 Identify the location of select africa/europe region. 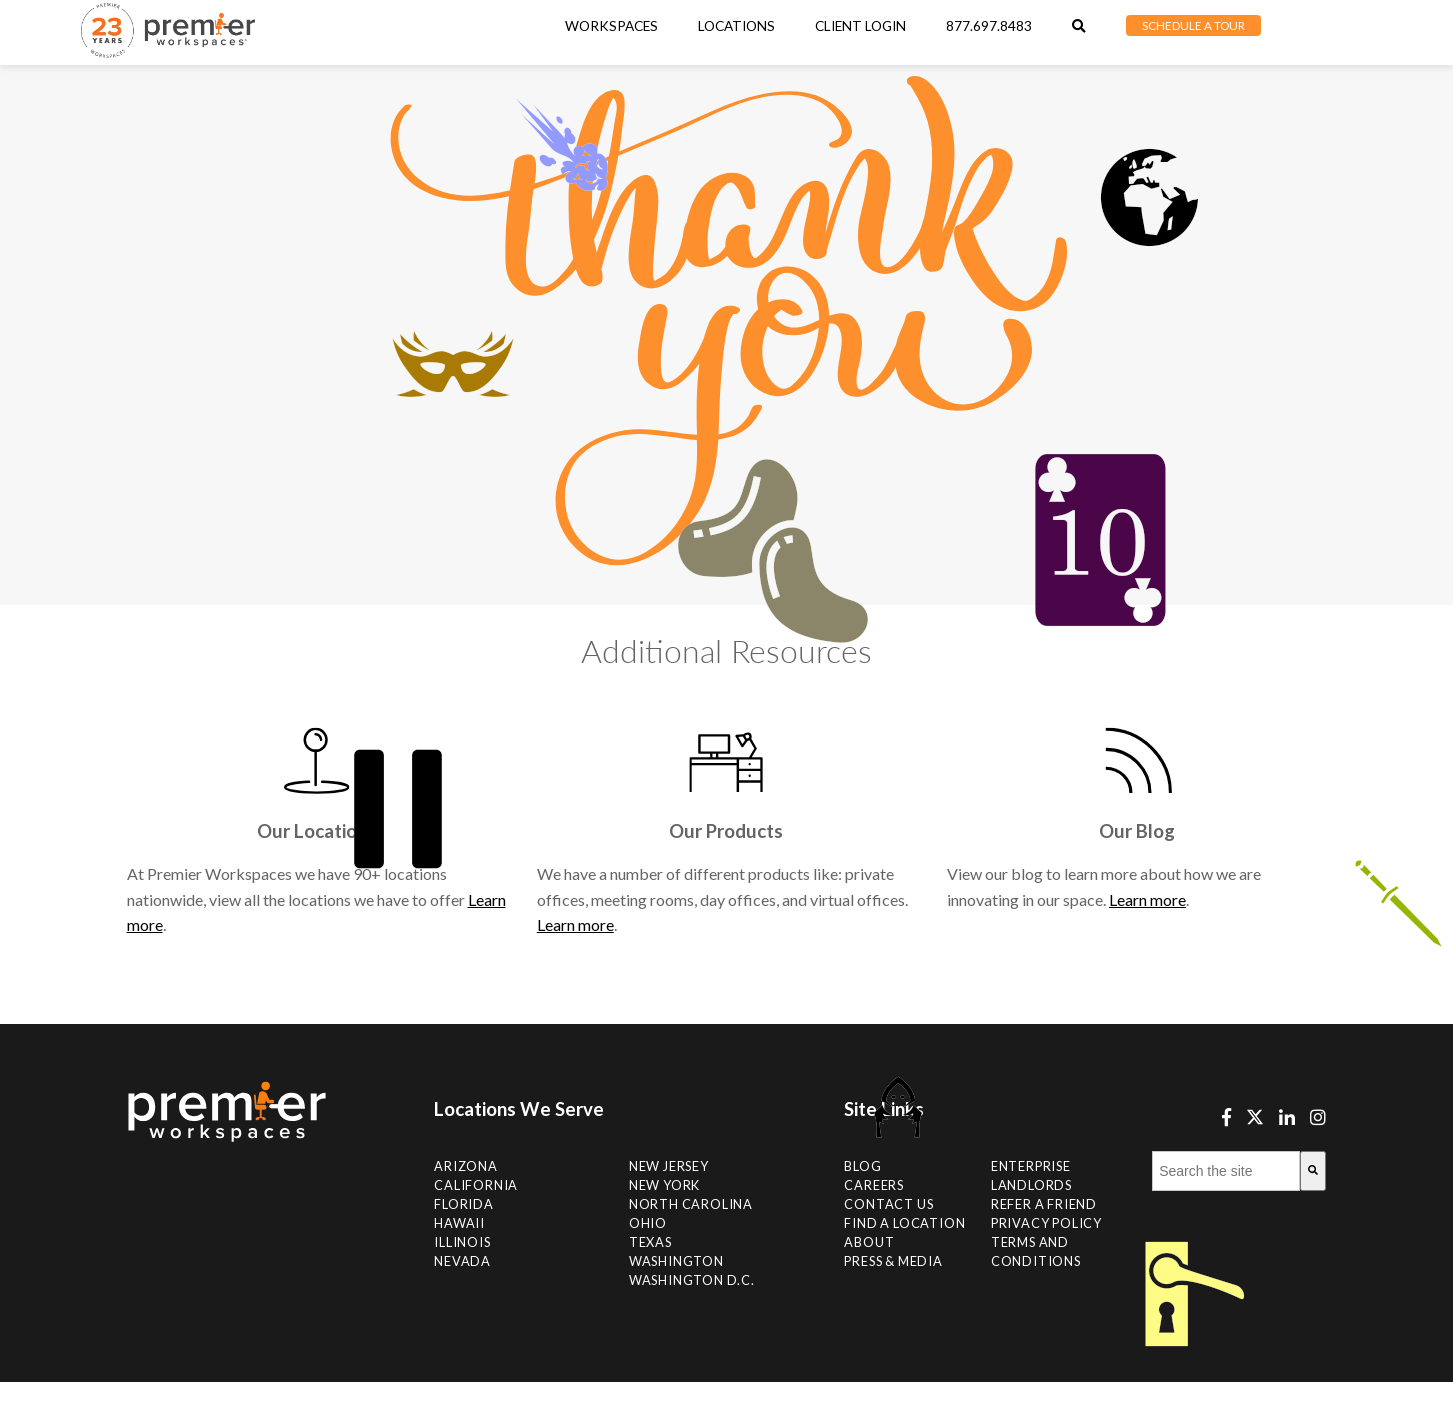
(1149, 197).